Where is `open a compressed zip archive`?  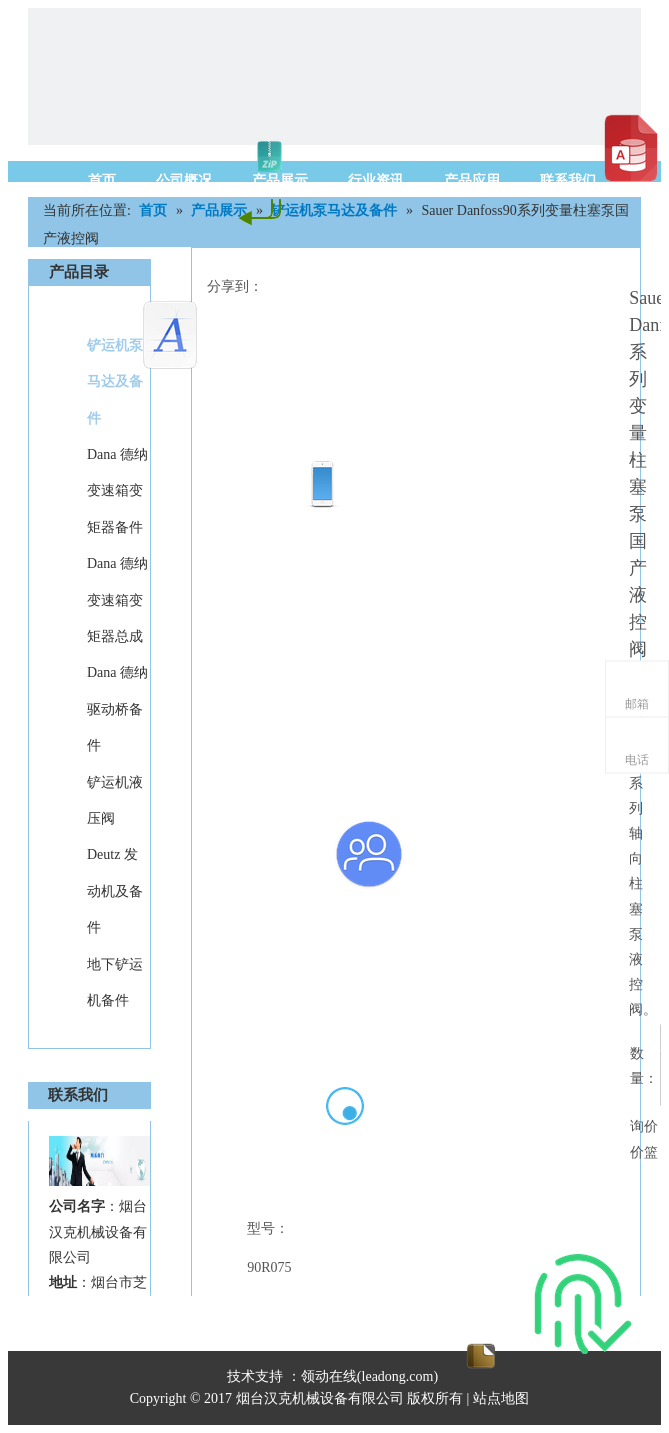 open a compressed zip archive is located at coordinates (269, 156).